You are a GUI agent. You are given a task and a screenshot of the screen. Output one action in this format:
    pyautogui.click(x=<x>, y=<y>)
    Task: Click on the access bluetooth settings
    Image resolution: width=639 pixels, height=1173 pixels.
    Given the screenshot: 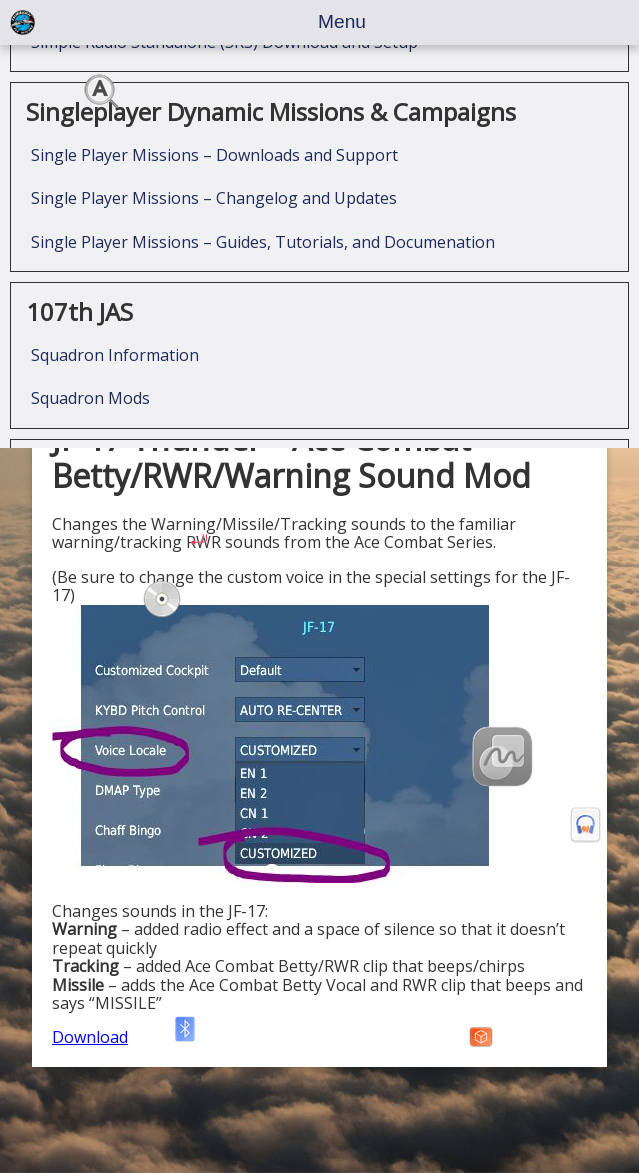 What is the action you would take?
    pyautogui.click(x=185, y=1029)
    